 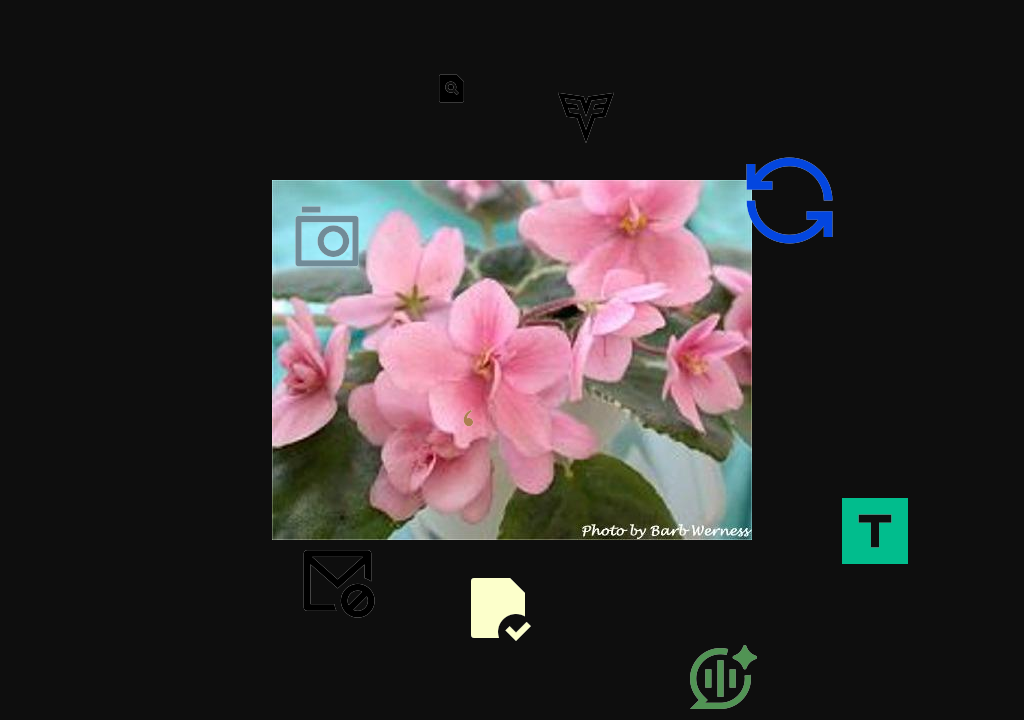 I want to click on open camera to take a photo, so click(x=327, y=238).